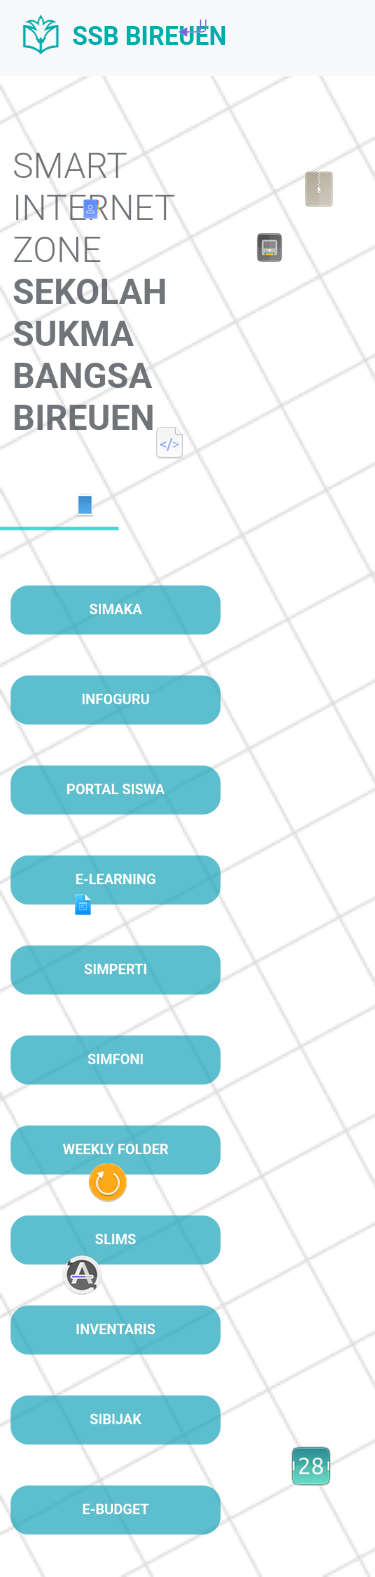  Describe the element at coordinates (82, 1275) in the screenshot. I see `open the software update manager` at that location.